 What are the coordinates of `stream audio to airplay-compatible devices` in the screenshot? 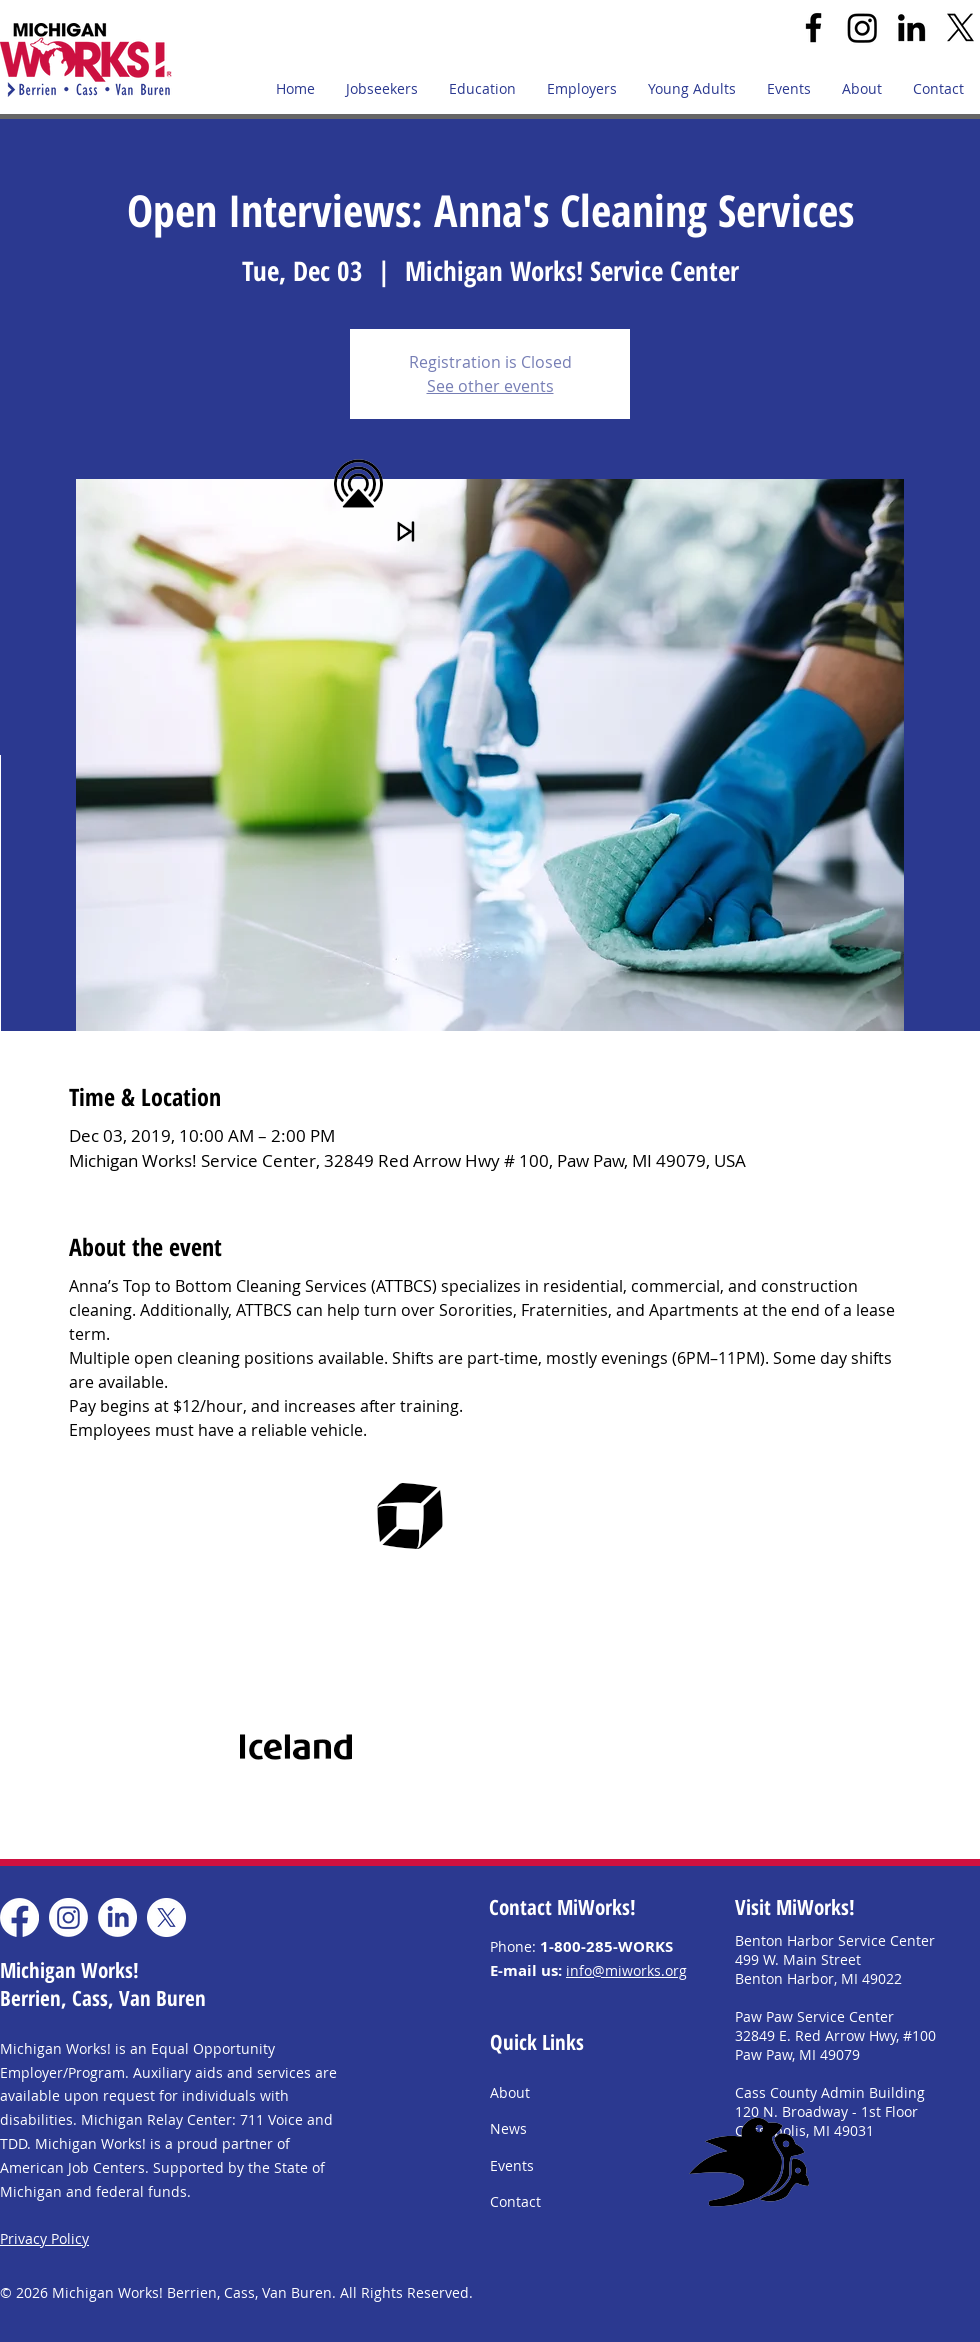 It's located at (358, 483).